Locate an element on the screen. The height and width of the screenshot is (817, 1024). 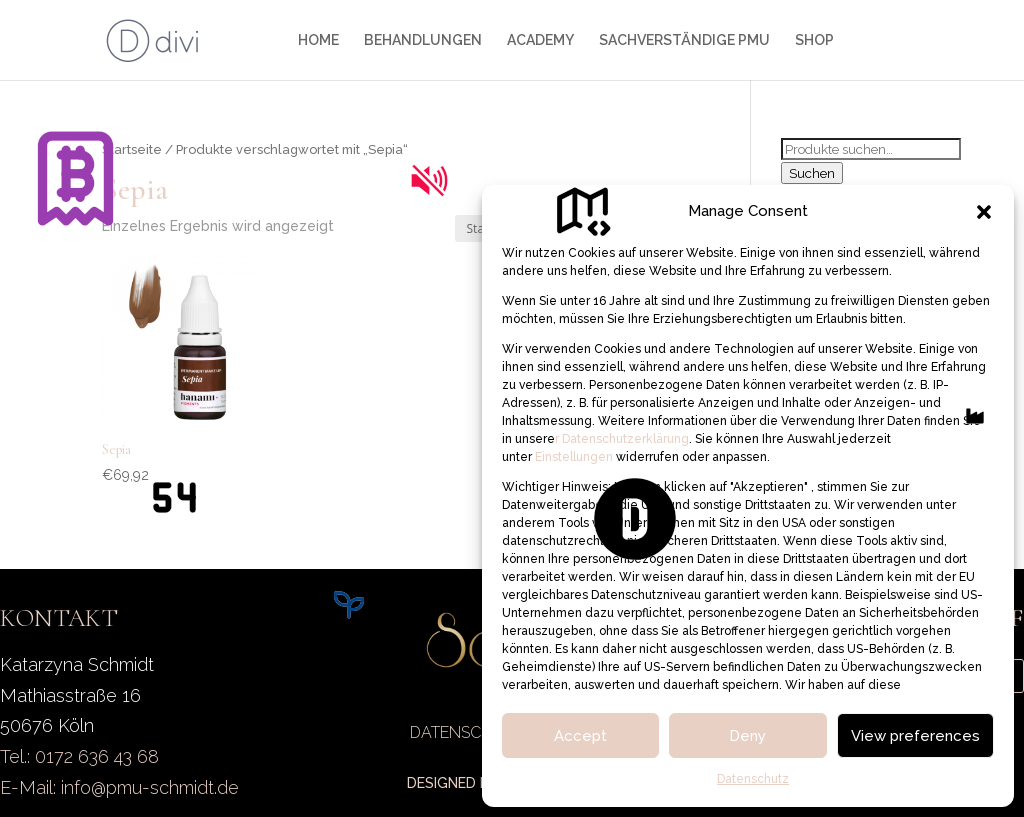
access map developer tools or API settings is located at coordinates (582, 210).